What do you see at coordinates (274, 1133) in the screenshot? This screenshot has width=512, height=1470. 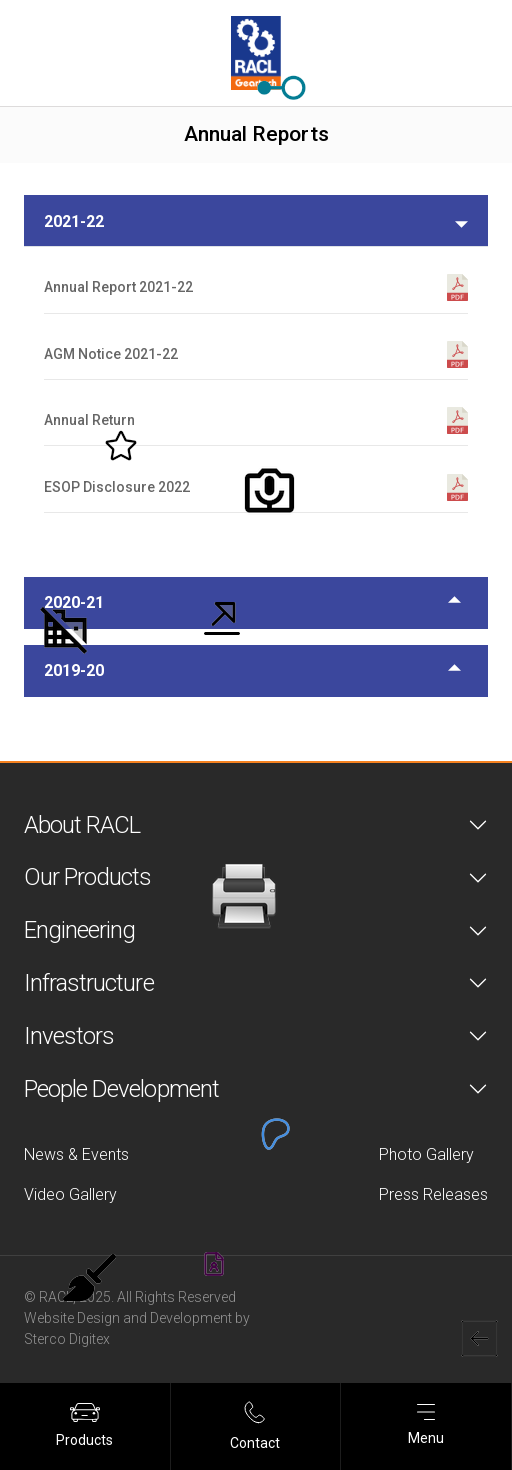 I see `visit patreon page` at bounding box center [274, 1133].